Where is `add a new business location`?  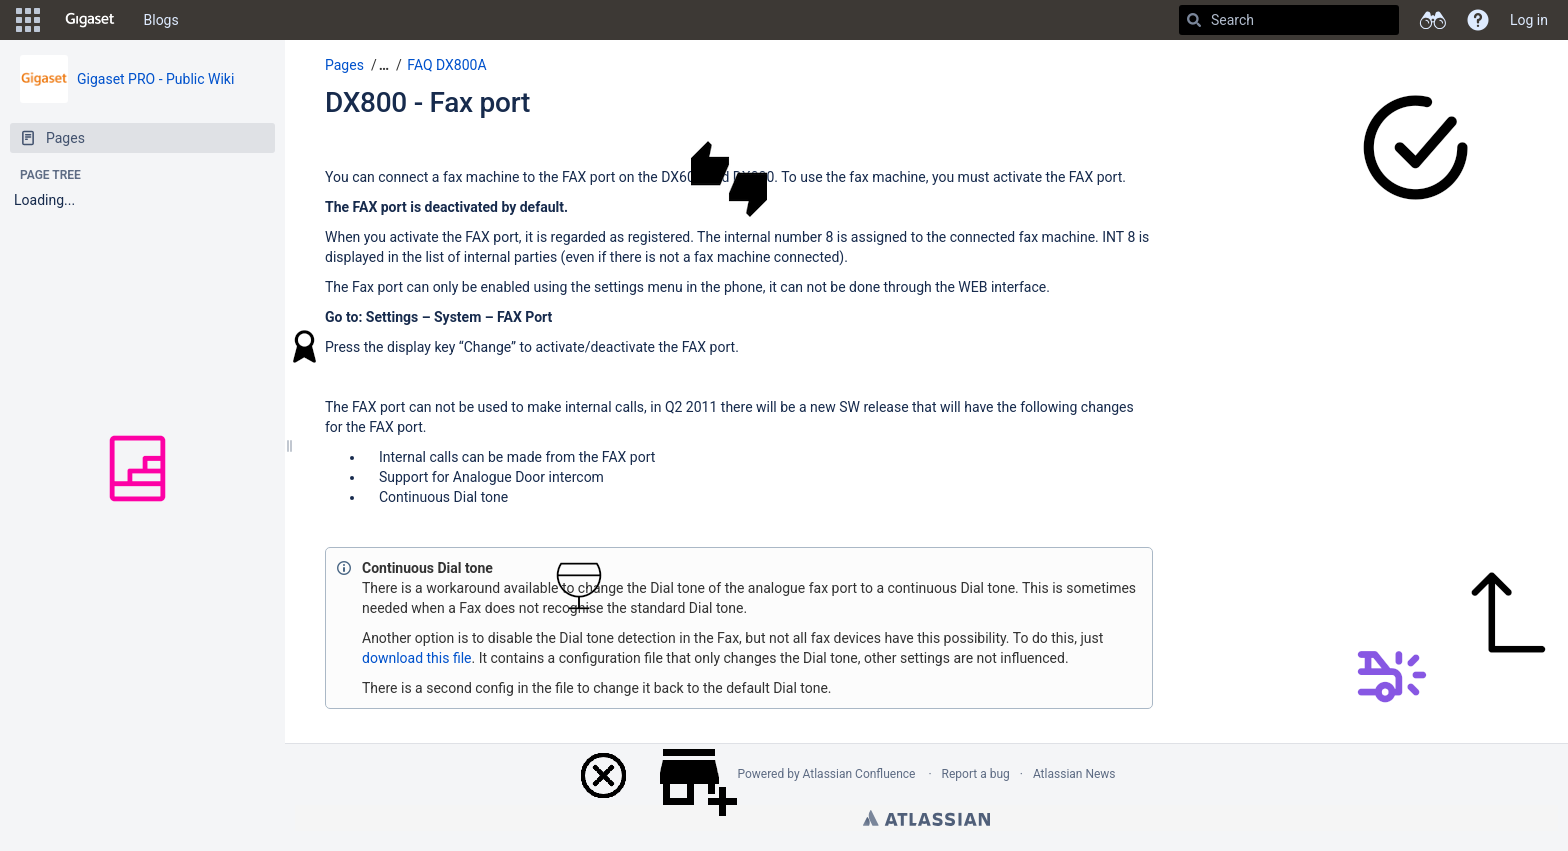 add a new business location is located at coordinates (698, 777).